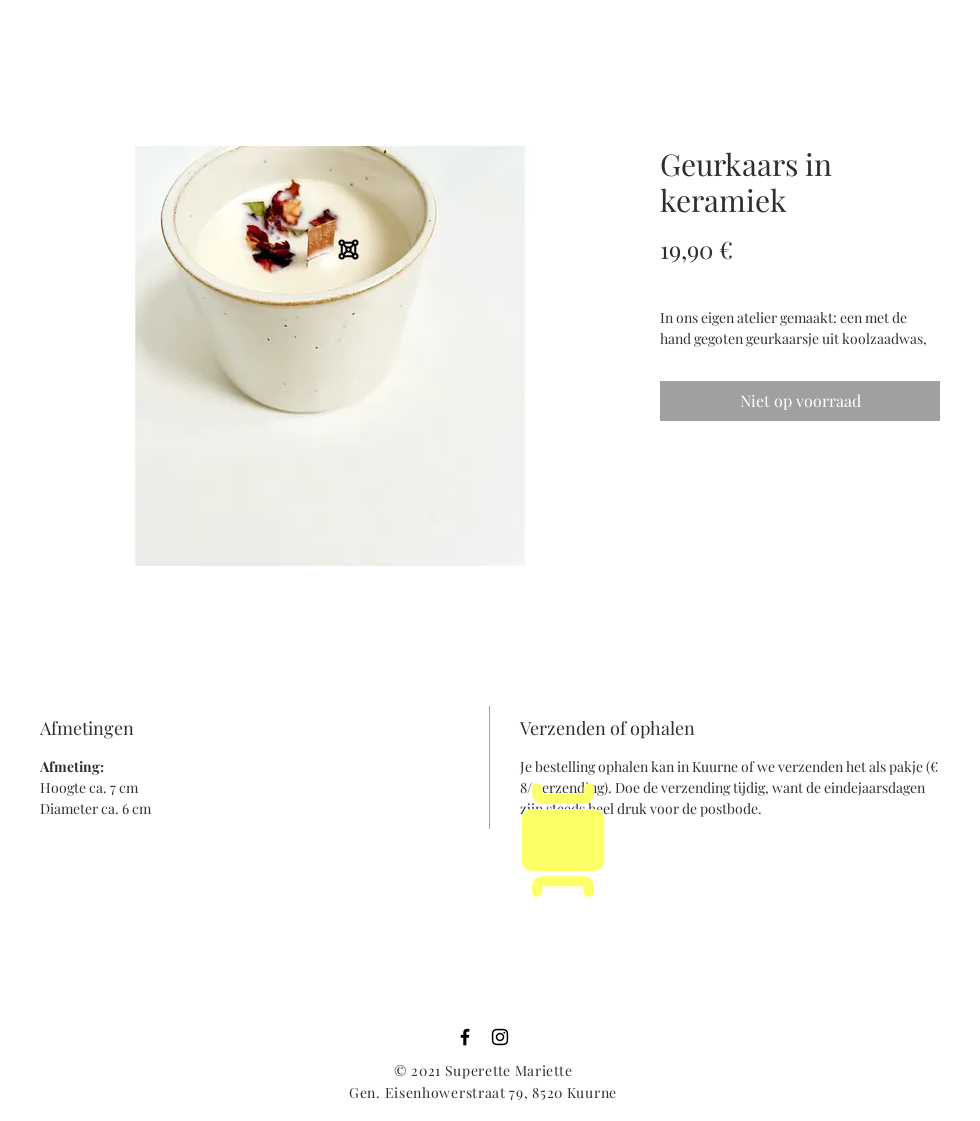 This screenshot has width=980, height=1121. I want to click on scroll through vertical carousel content, so click(563, 840).